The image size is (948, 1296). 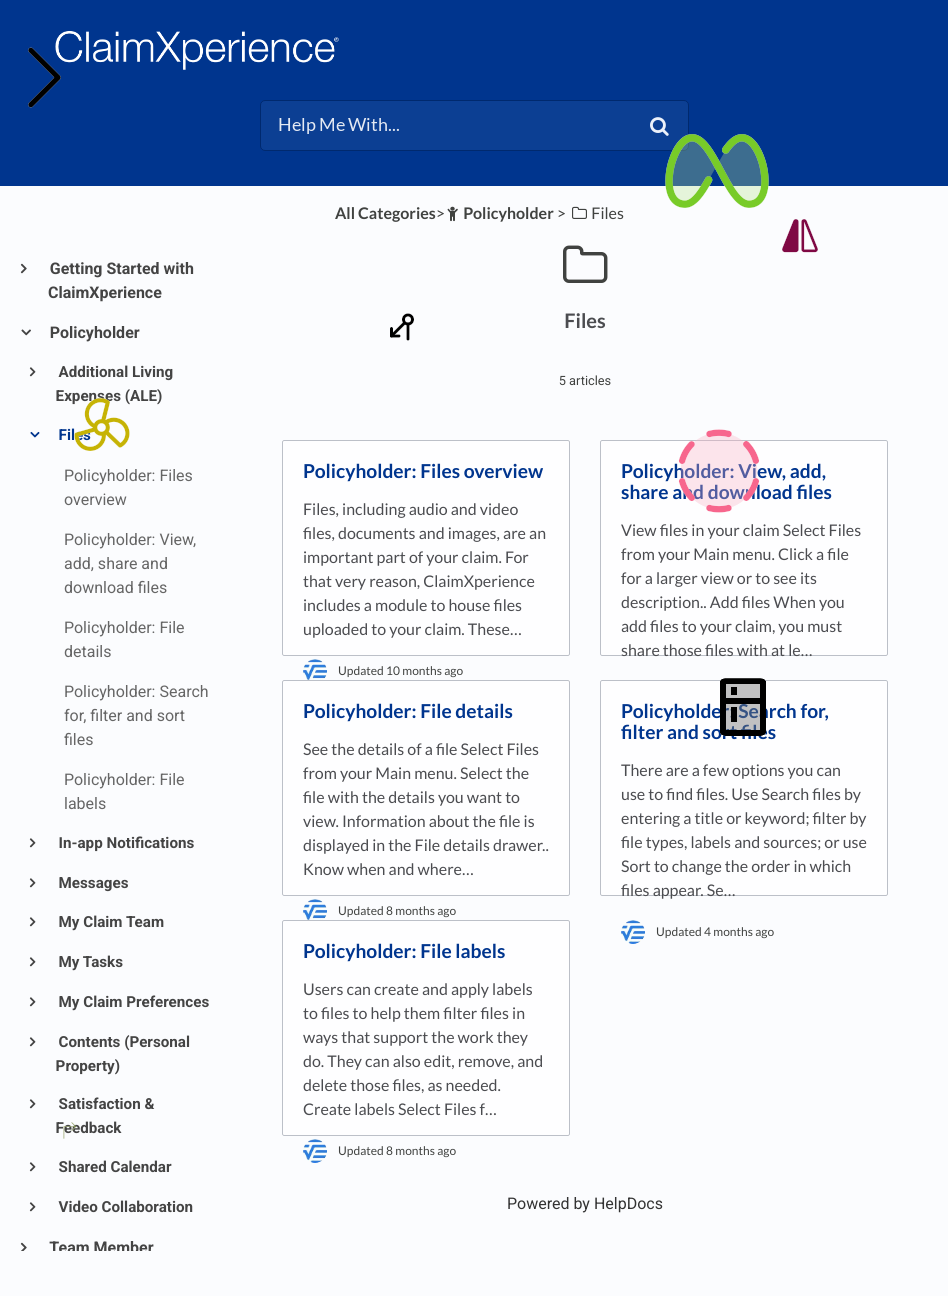 I want to click on indicates loading or processing in progress, so click(x=719, y=471).